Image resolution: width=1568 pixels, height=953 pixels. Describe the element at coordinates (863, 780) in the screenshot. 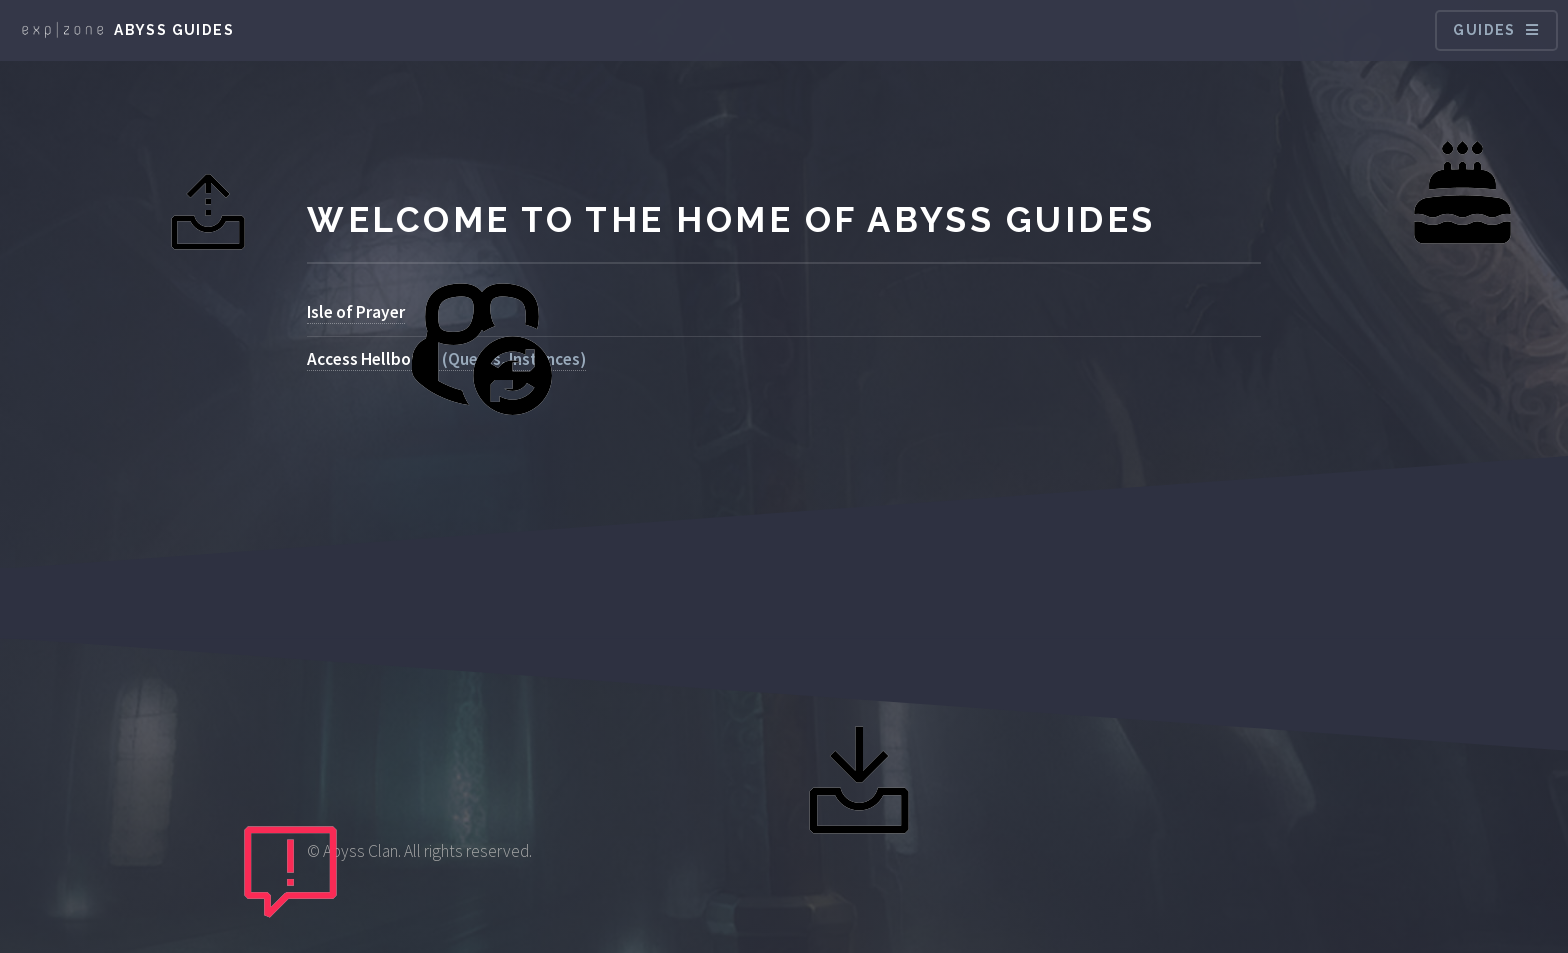

I see `stash changes in git` at that location.